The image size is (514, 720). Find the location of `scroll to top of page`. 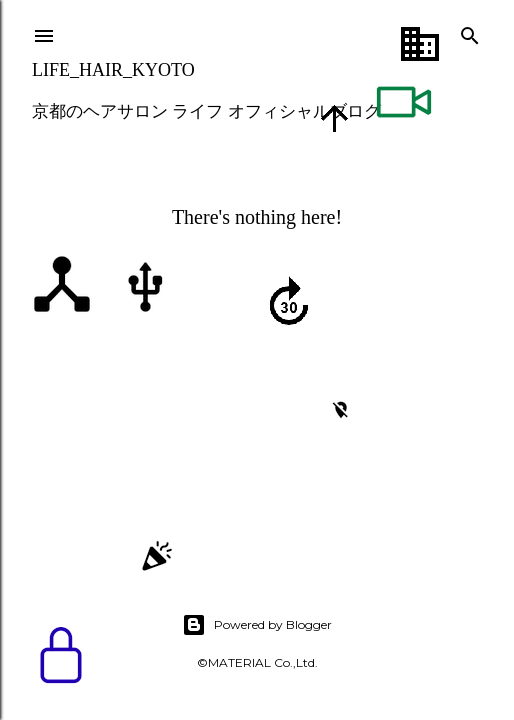

scroll to top of page is located at coordinates (334, 118).